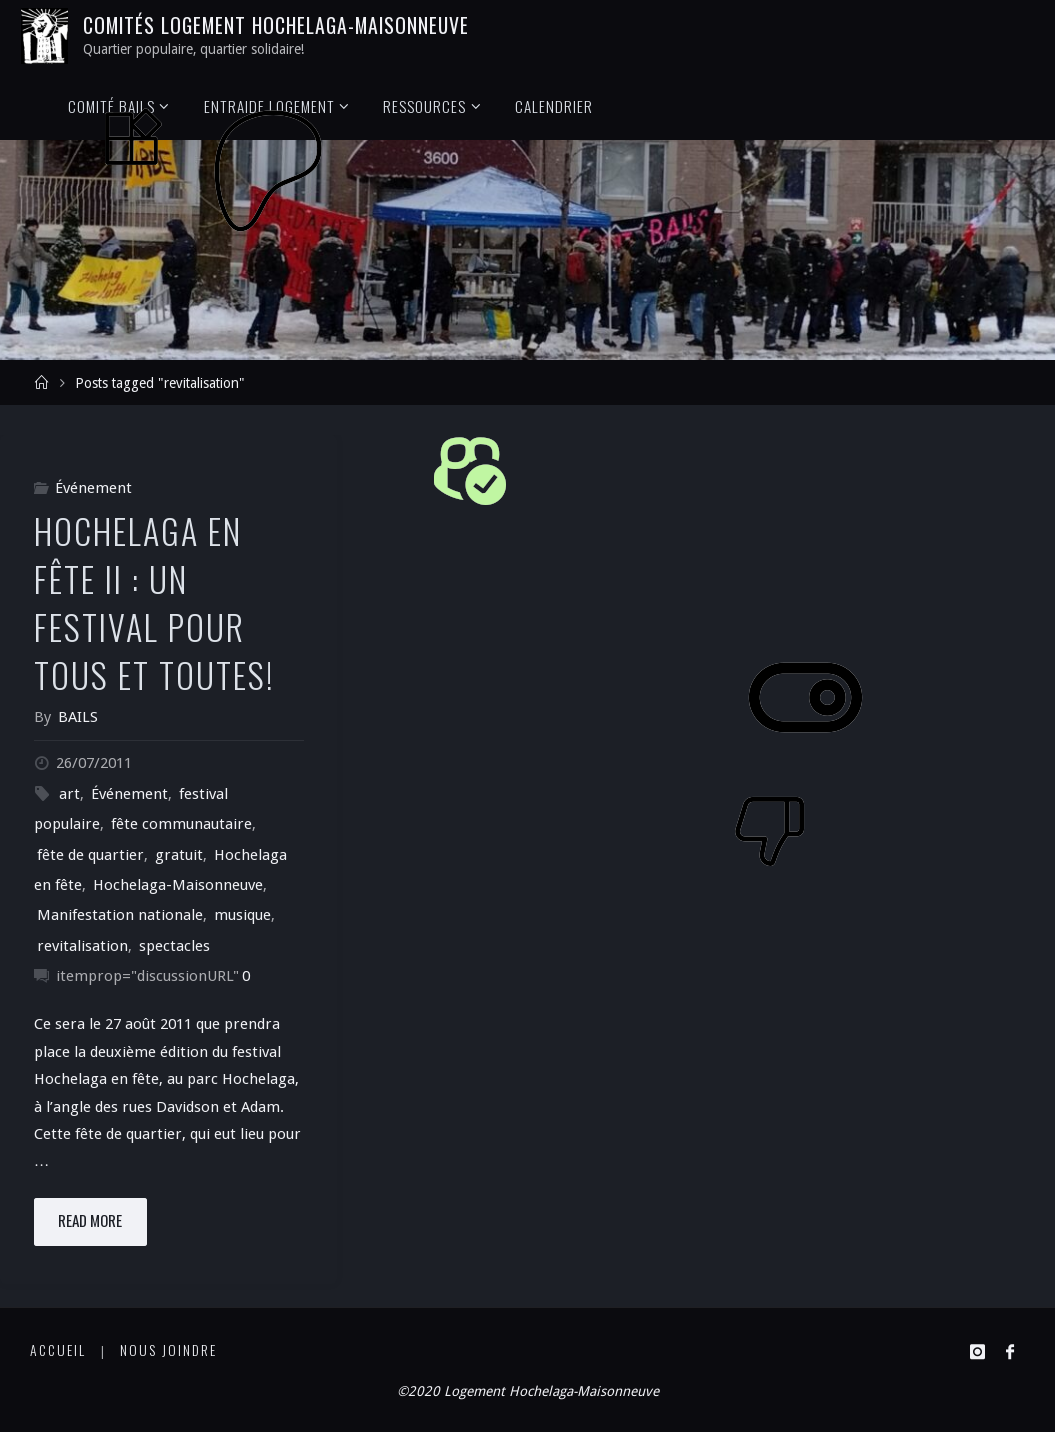  Describe the element at coordinates (263, 168) in the screenshot. I see `link to patreon profile or page` at that location.